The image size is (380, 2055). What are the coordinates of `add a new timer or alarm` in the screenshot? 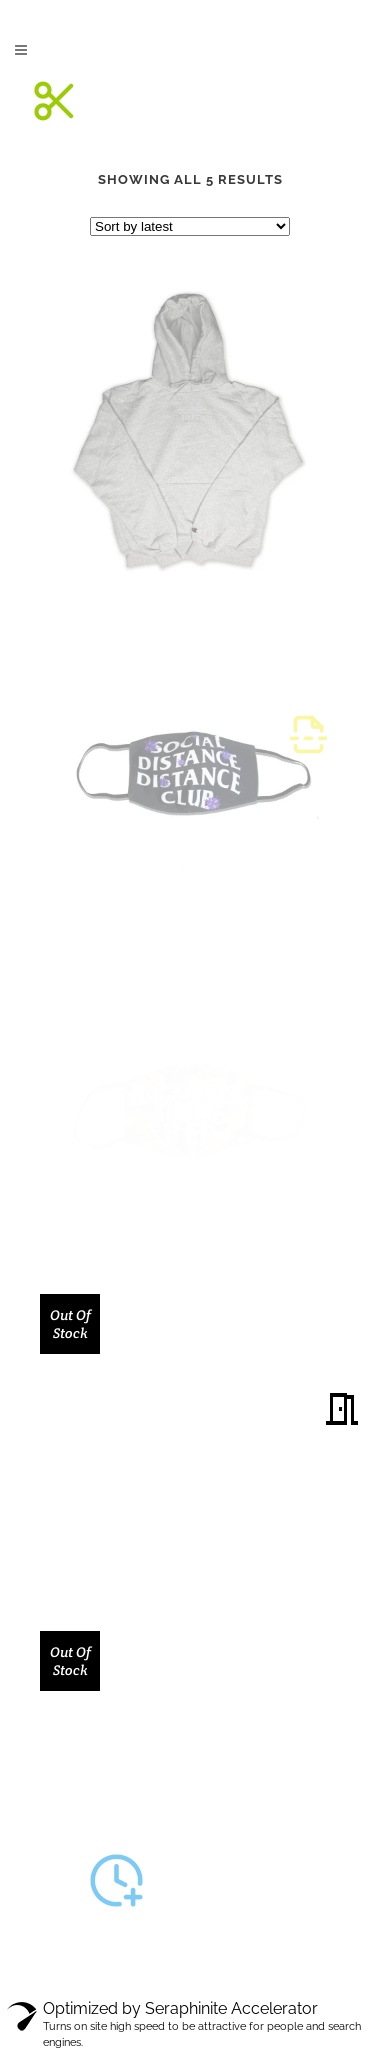 It's located at (116, 1880).